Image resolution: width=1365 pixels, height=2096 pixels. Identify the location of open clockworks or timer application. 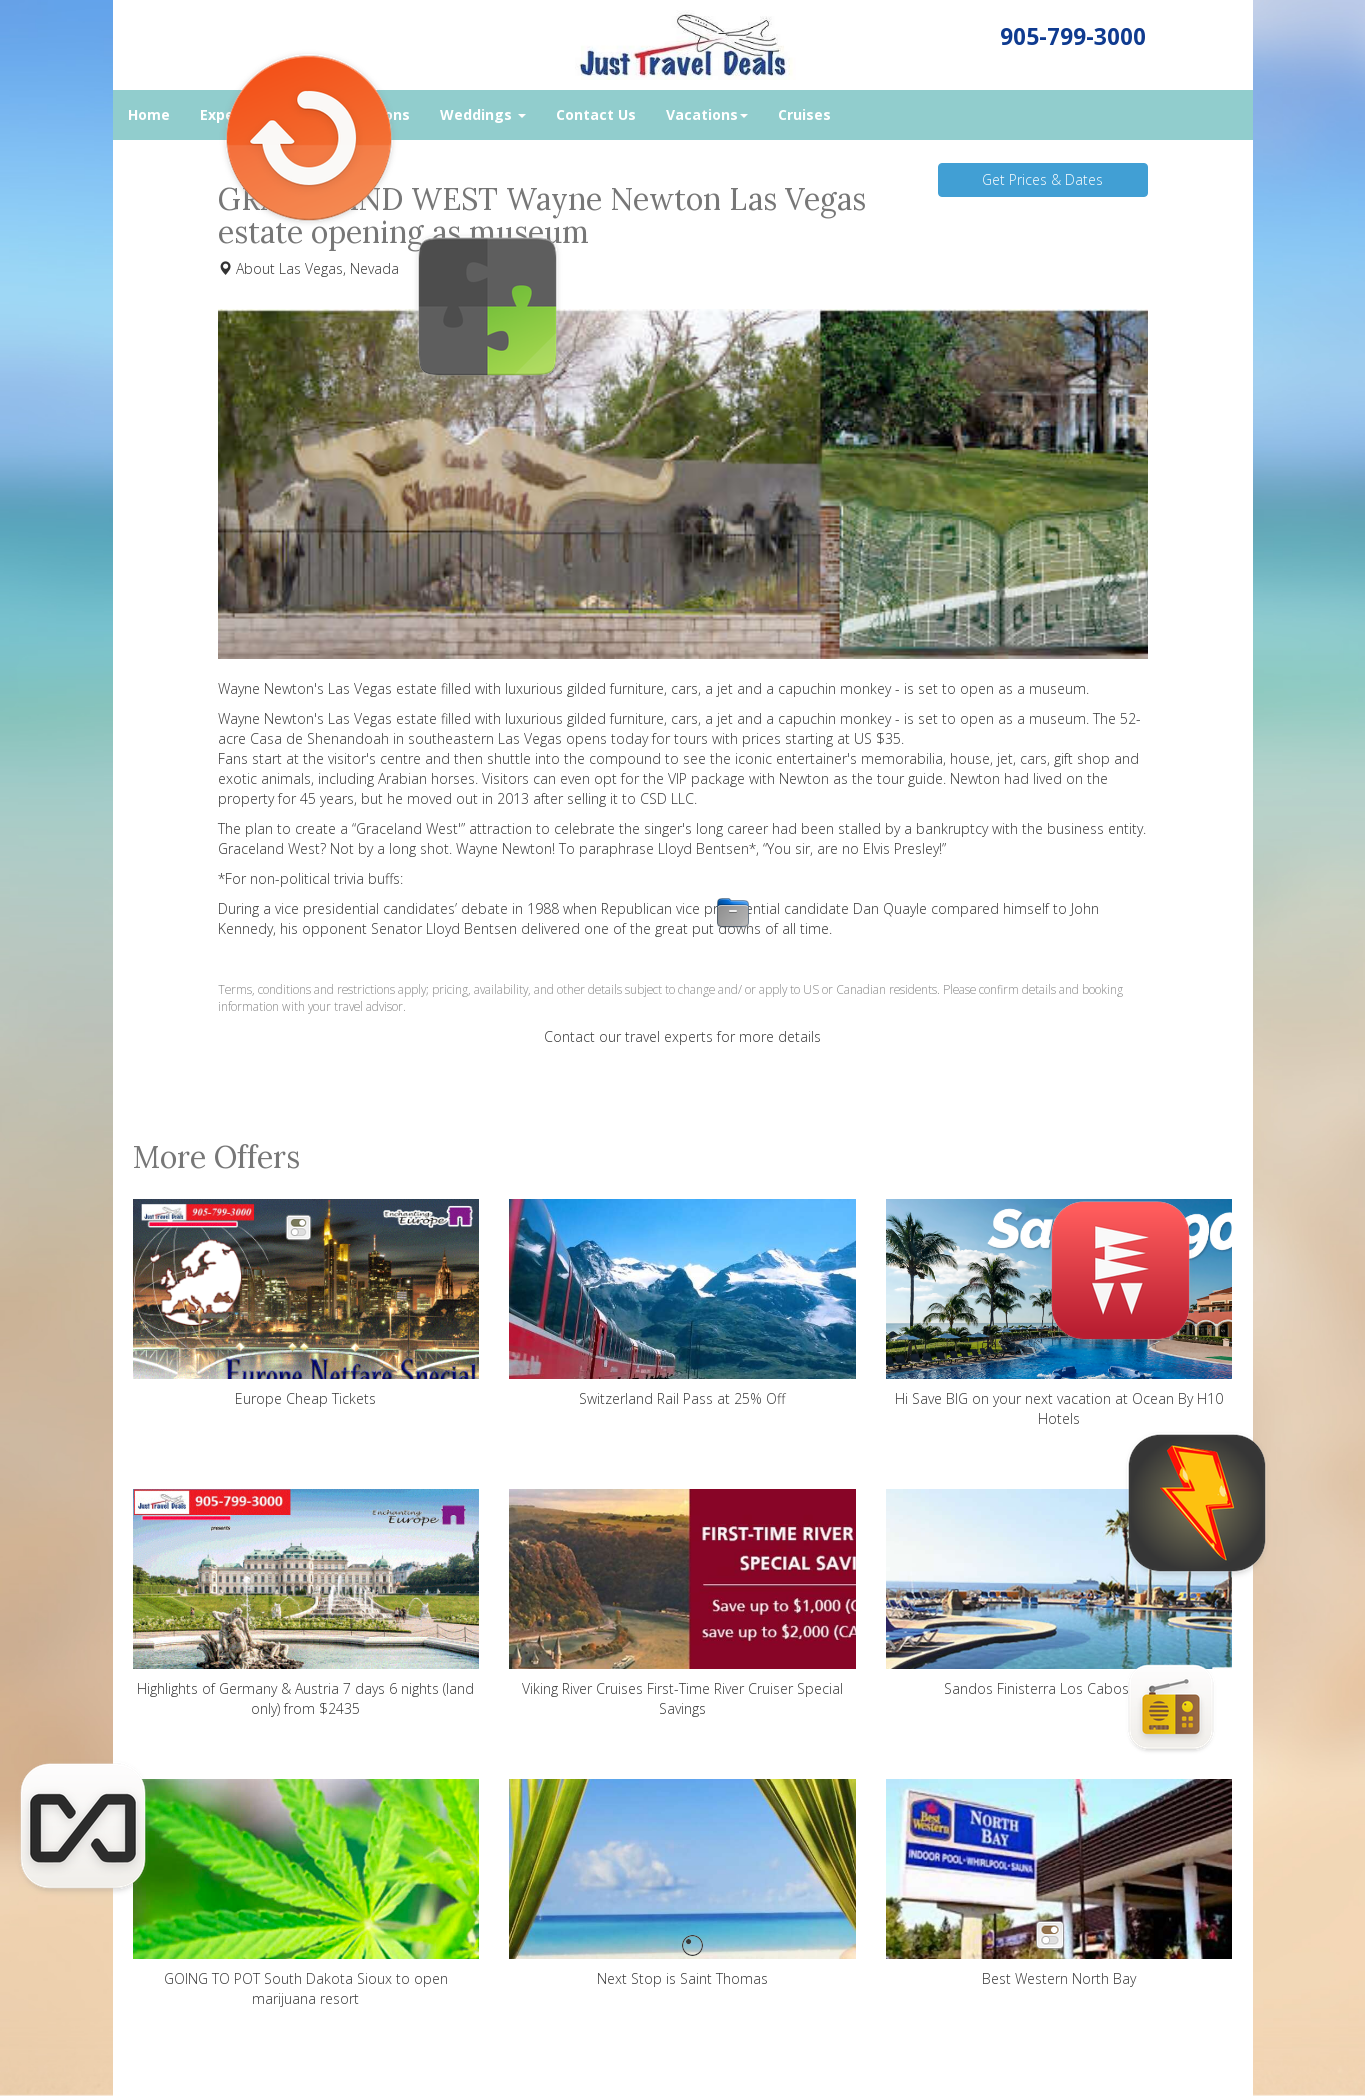
(692, 1945).